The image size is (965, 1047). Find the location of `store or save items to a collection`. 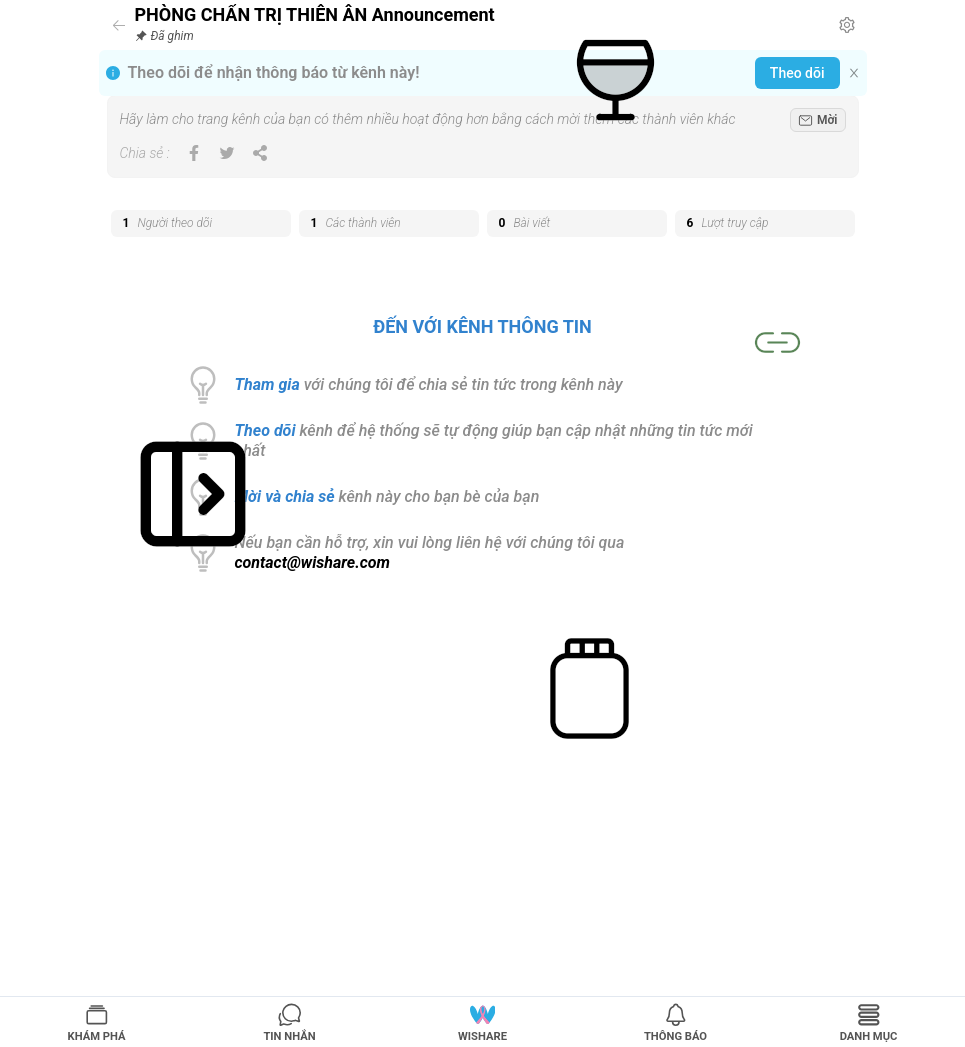

store or save items to a collection is located at coordinates (589, 688).